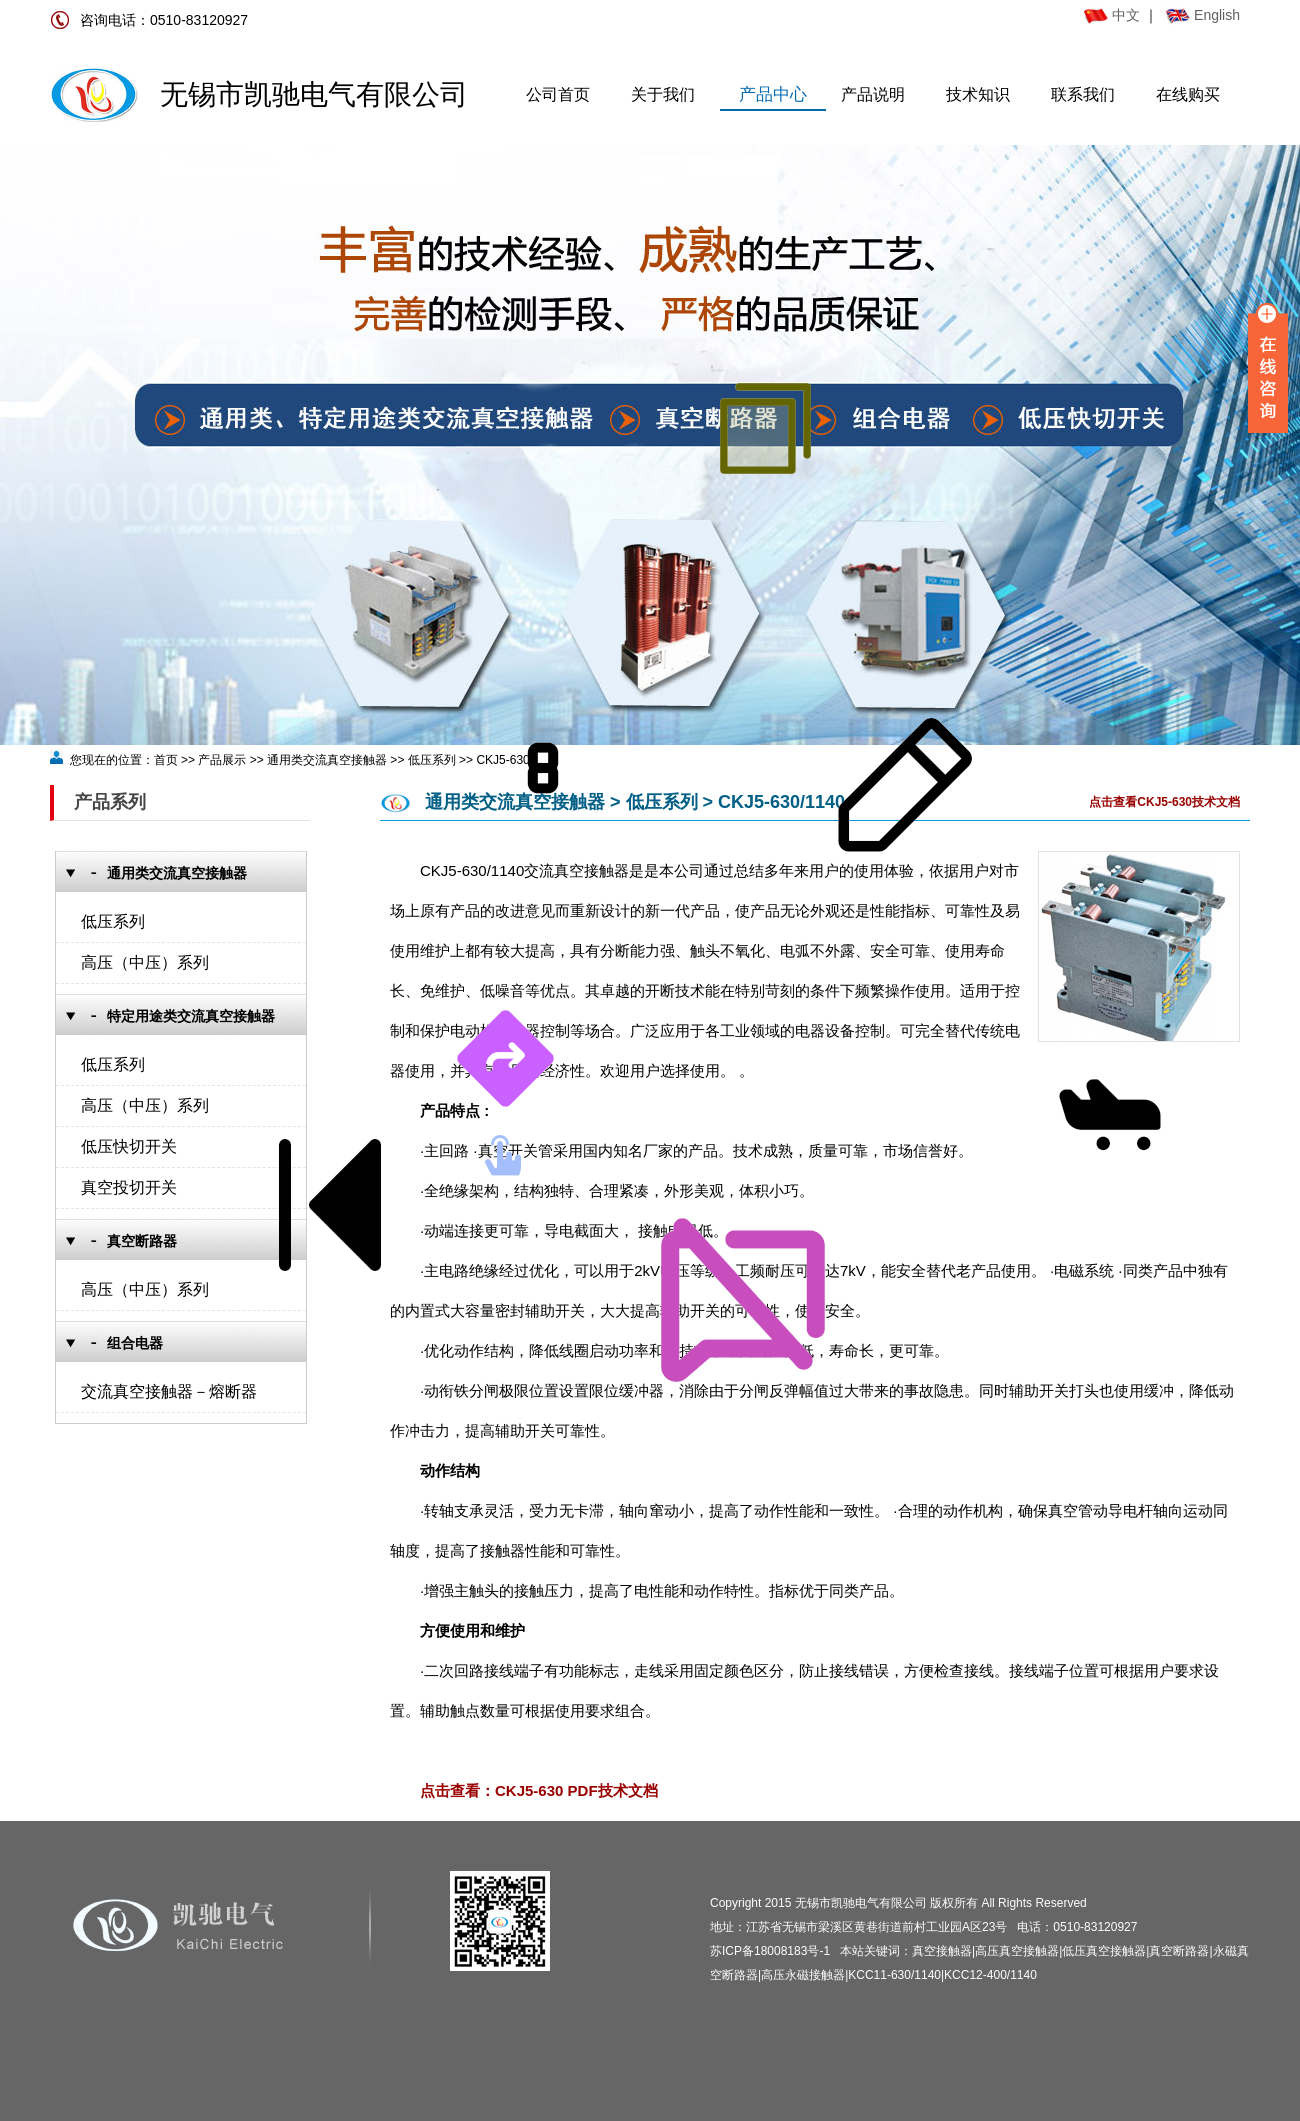 This screenshot has height=2121, width=1300. What do you see at coordinates (743, 1294) in the screenshot?
I see `mute or disable chat notifications` at bounding box center [743, 1294].